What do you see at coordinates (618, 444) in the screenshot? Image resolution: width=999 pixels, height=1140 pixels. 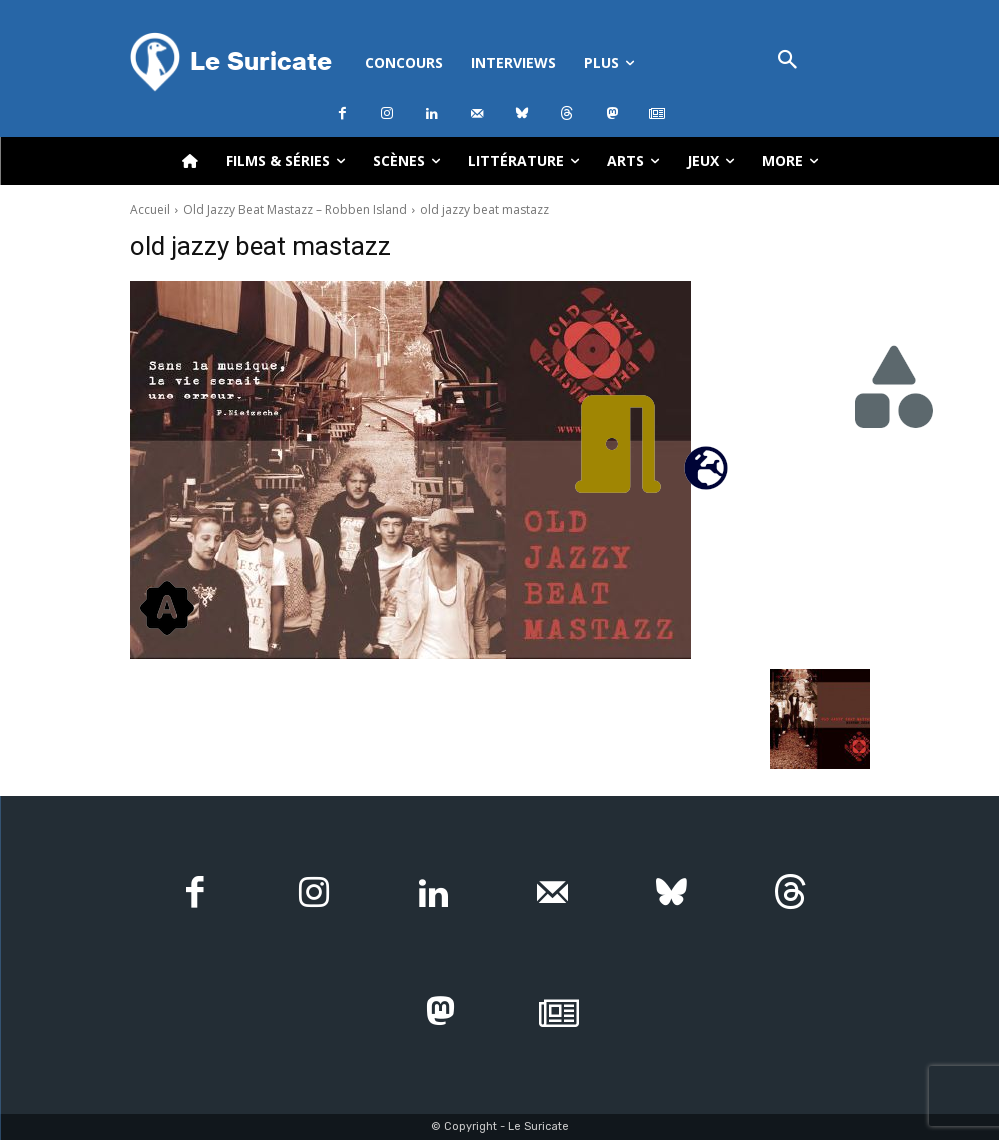 I see `log out or sign out of your account` at bounding box center [618, 444].